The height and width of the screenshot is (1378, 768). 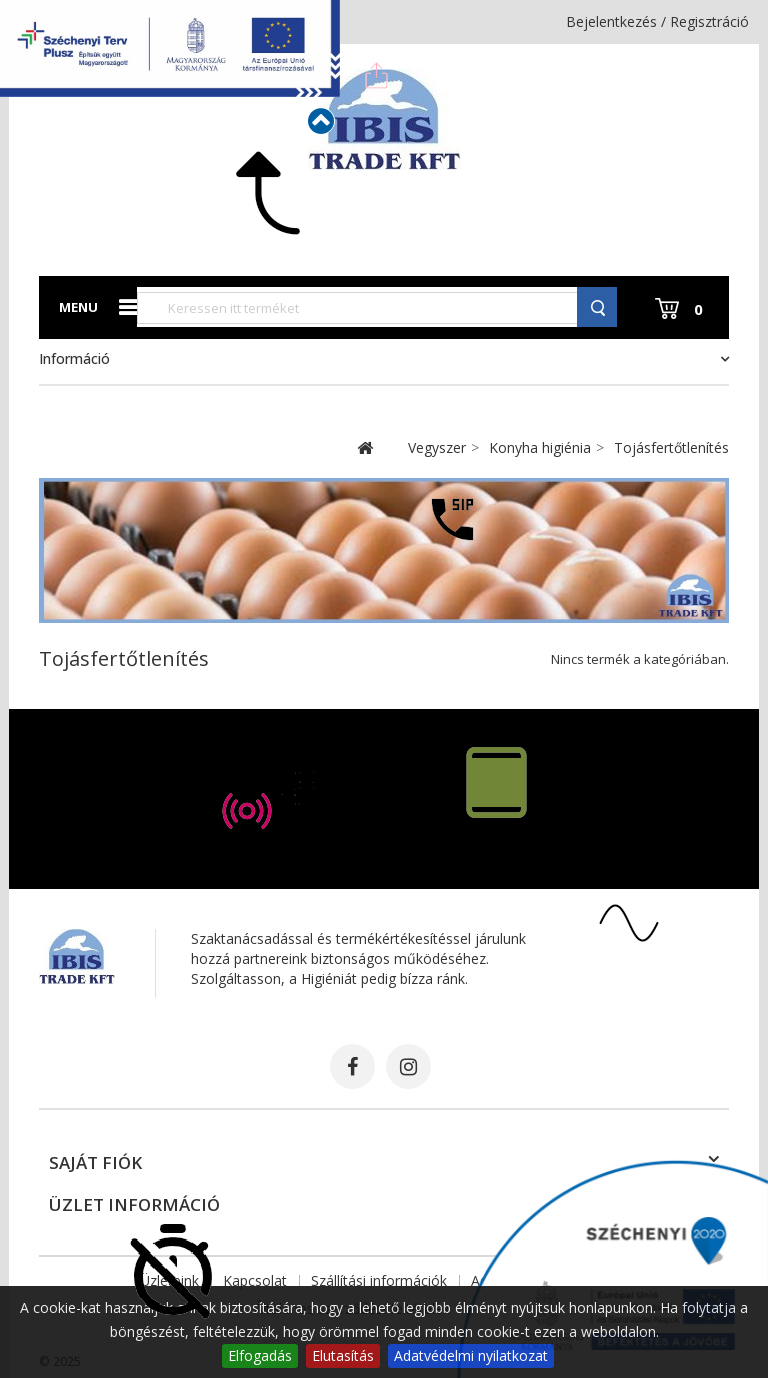 I want to click on adjust audio or sound wave settings, so click(x=629, y=923).